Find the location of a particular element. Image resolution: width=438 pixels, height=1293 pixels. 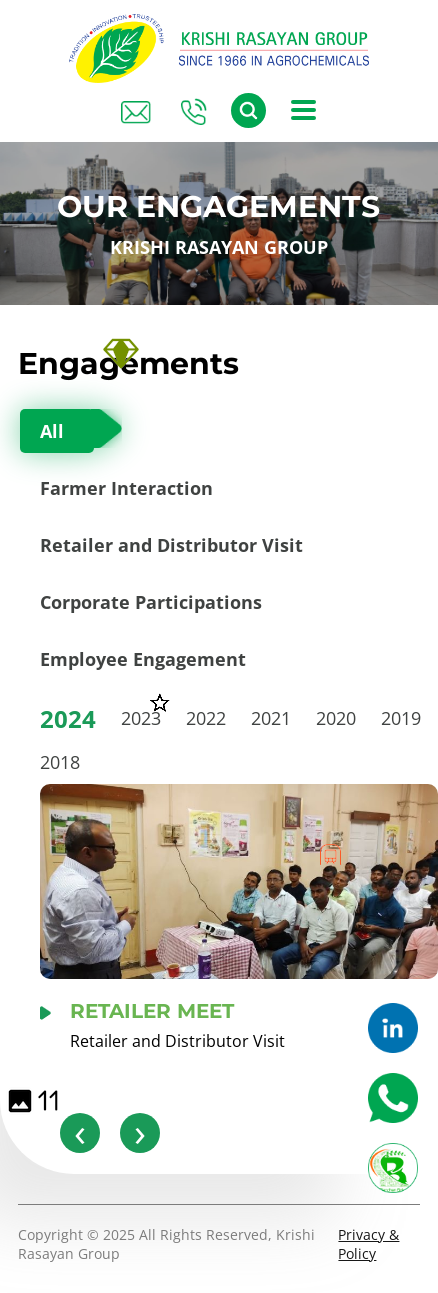

open Sketch design application is located at coordinates (121, 353).